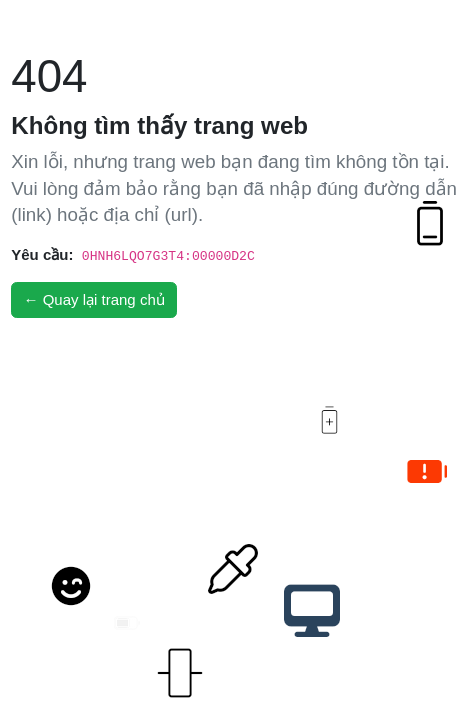 This screenshot has width=474, height=720. What do you see at coordinates (430, 224) in the screenshot?
I see `indicates low battery level` at bounding box center [430, 224].